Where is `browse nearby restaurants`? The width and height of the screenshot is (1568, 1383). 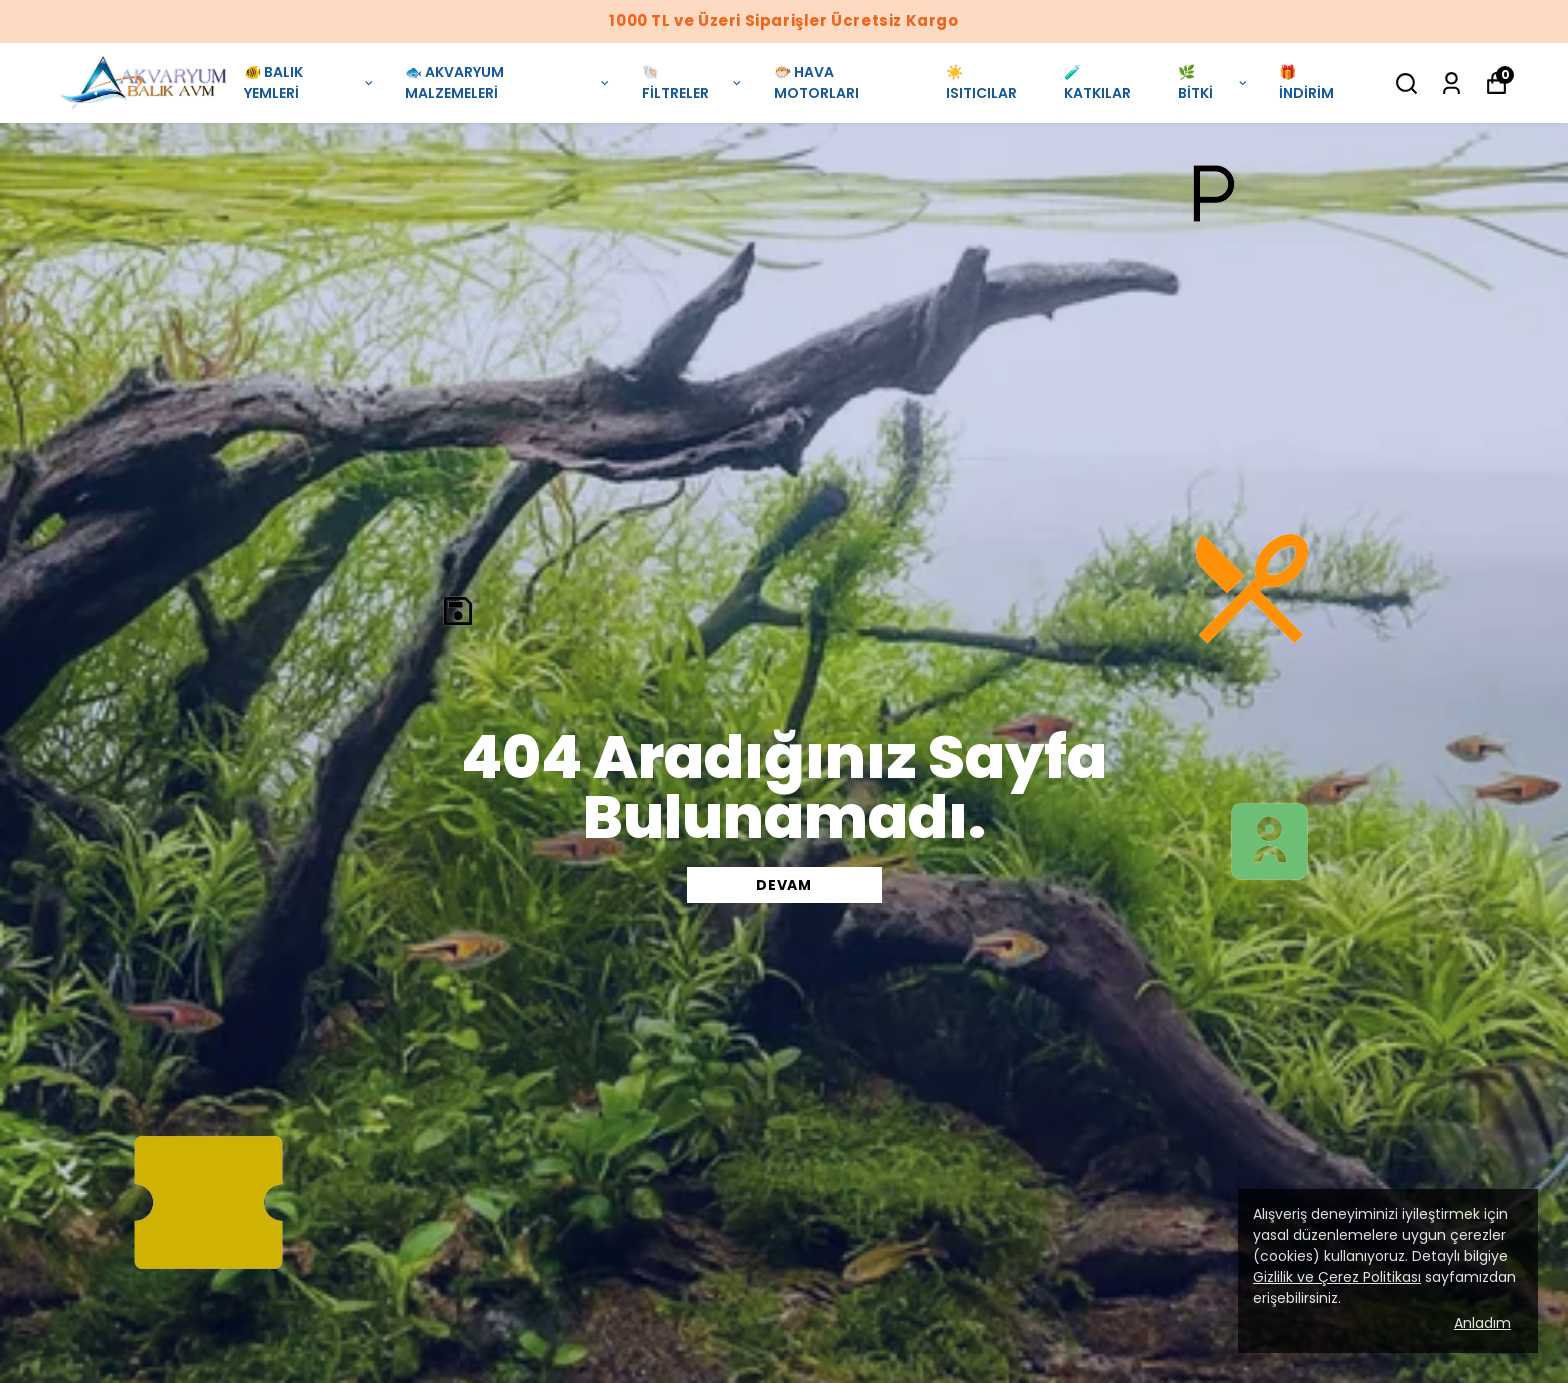 browse nearby restaurants is located at coordinates (1251, 585).